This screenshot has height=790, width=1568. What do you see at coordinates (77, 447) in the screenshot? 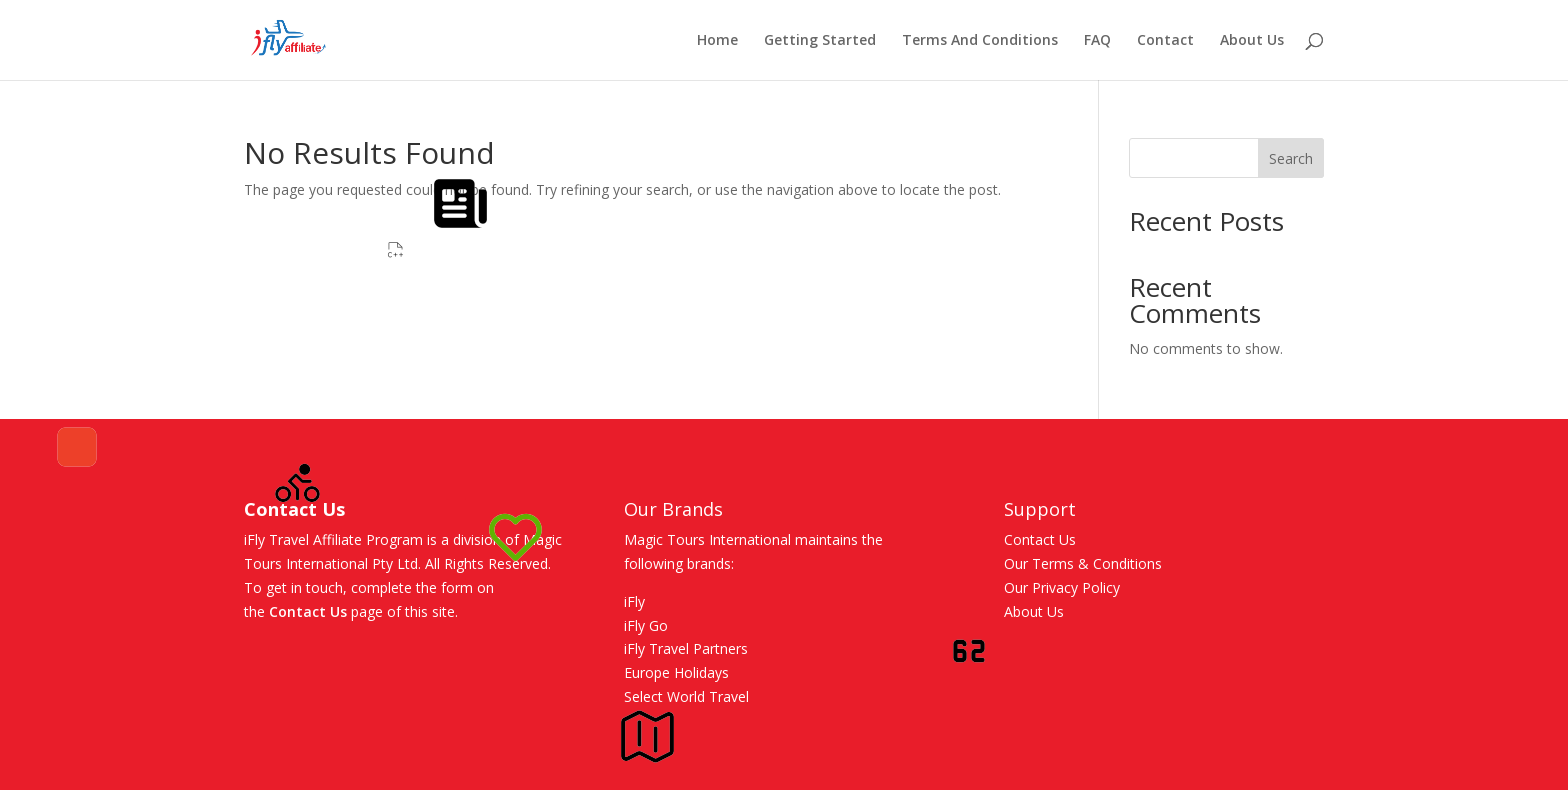
I see `stop media playback` at bounding box center [77, 447].